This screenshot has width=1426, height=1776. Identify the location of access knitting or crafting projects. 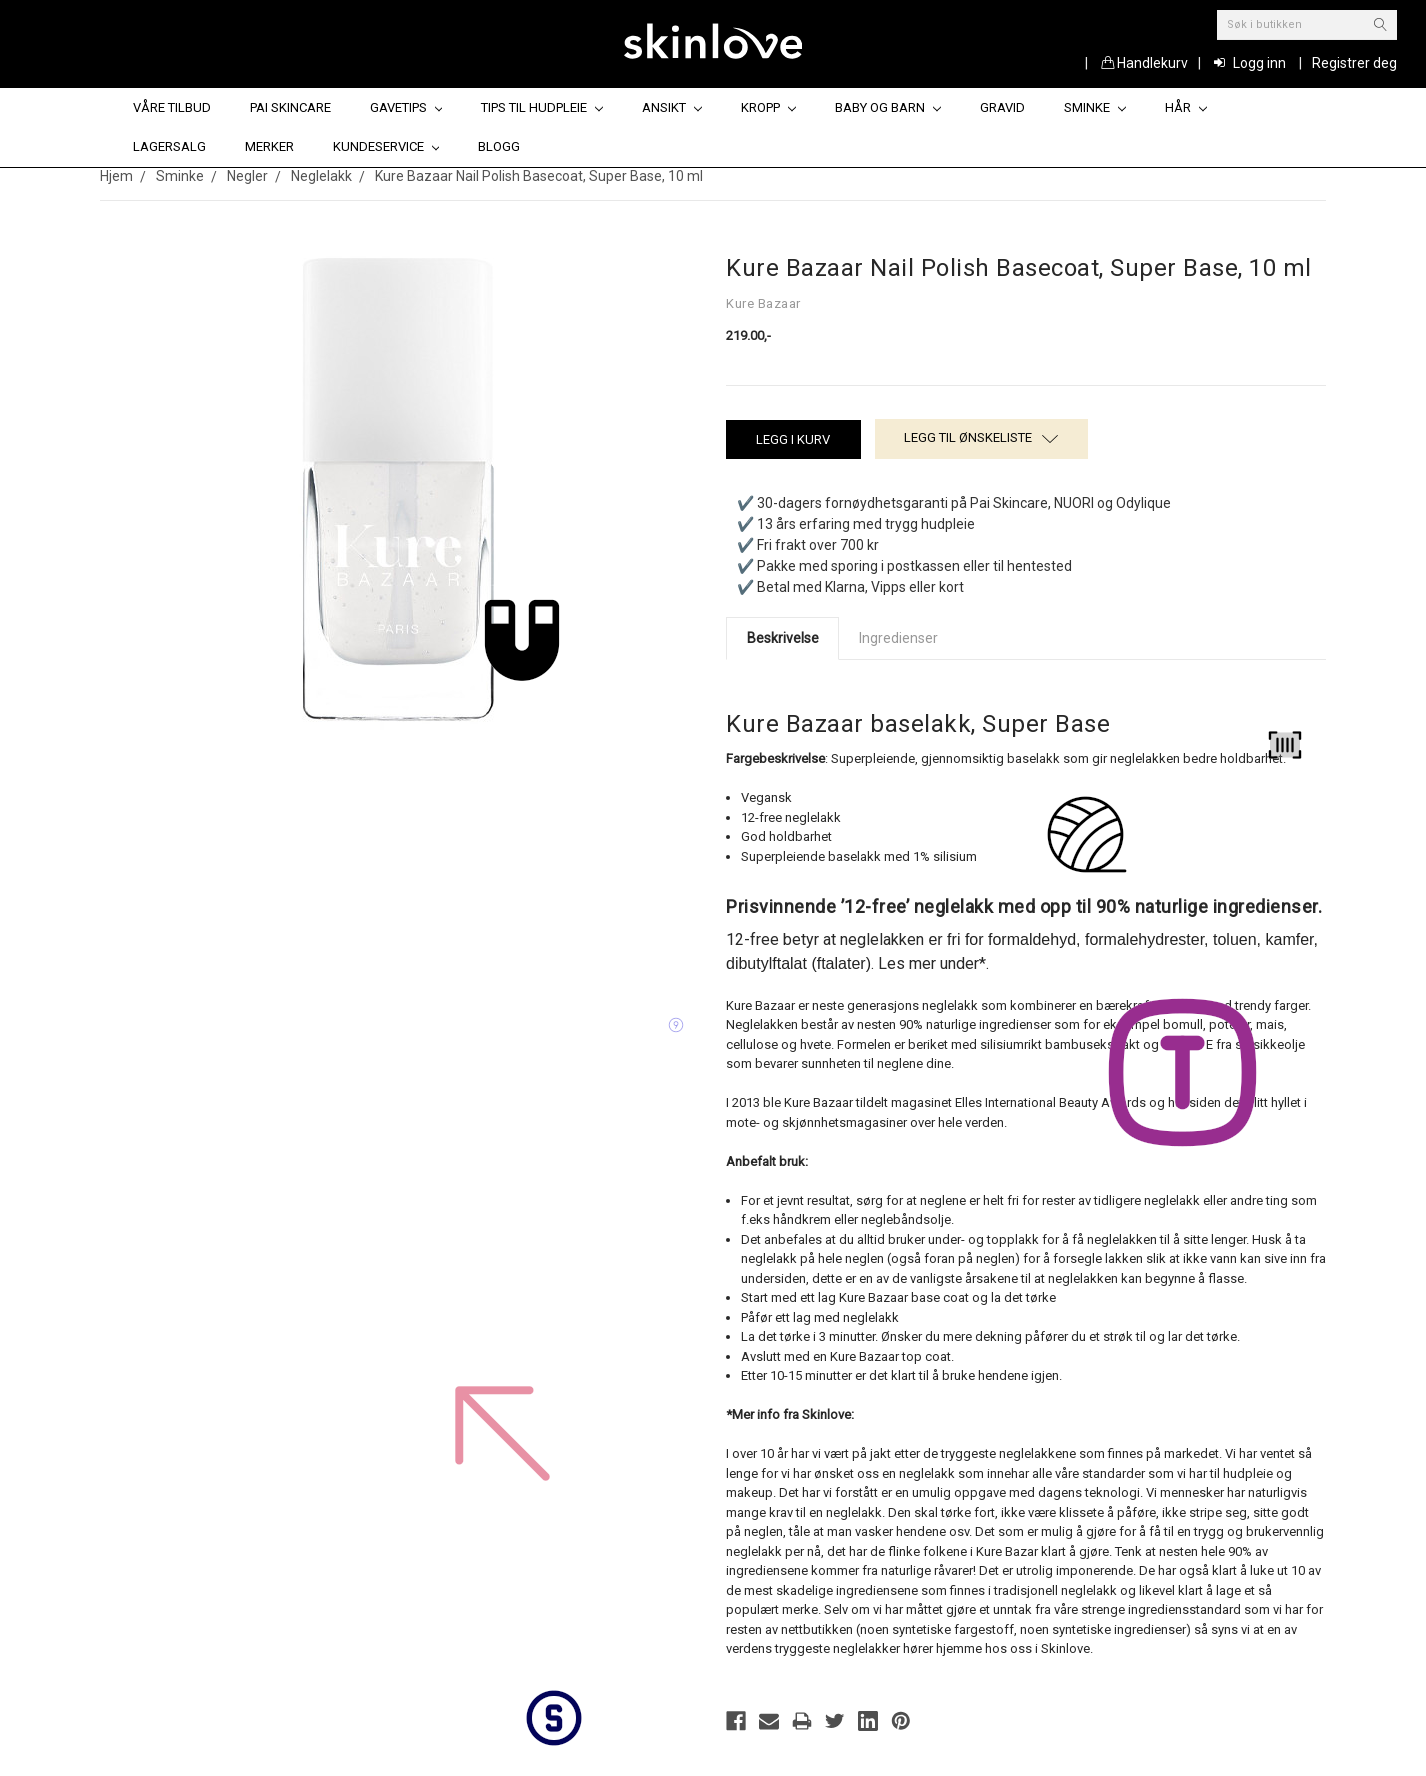
(1085, 834).